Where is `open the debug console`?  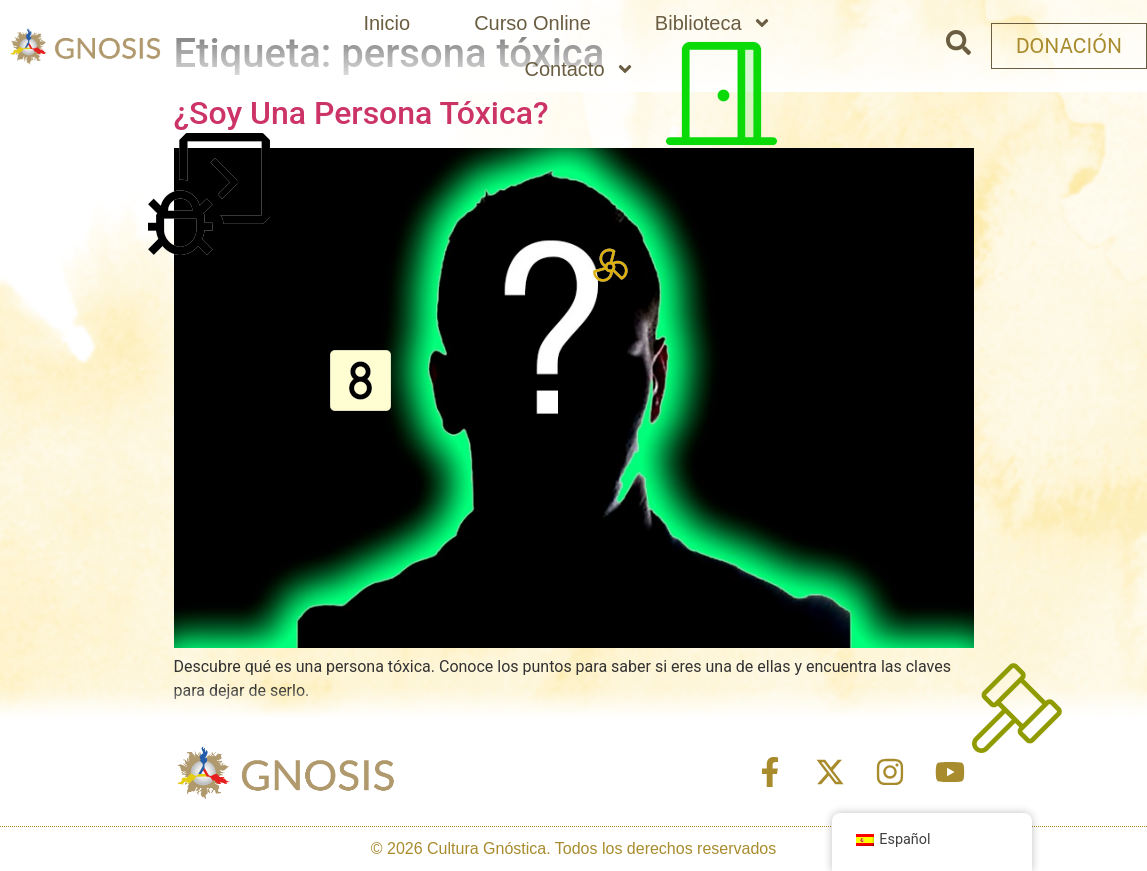 open the debug console is located at coordinates (212, 190).